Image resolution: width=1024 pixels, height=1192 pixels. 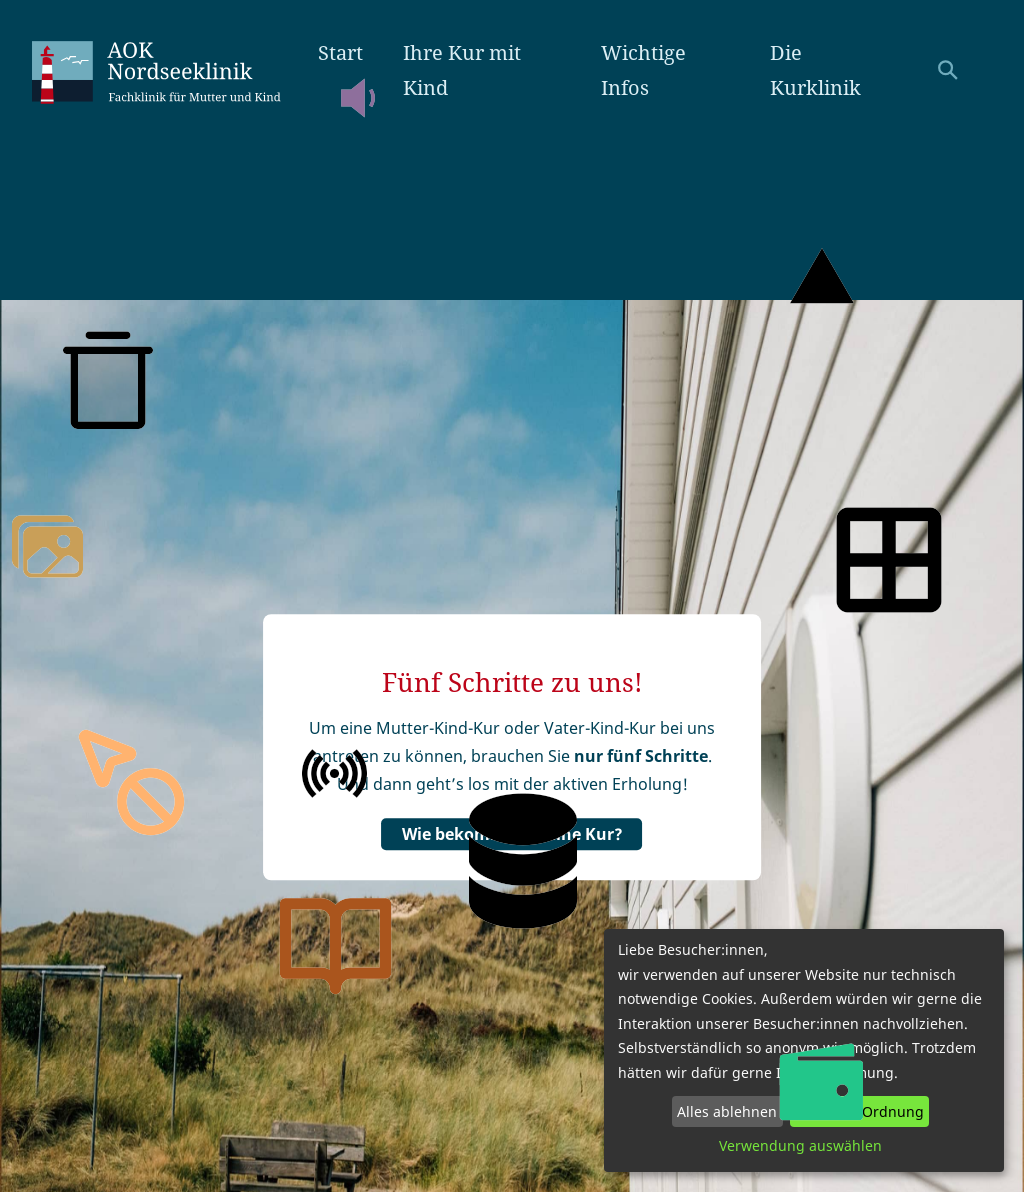 What do you see at coordinates (821, 1084) in the screenshot?
I see `access your wallet or payment methods` at bounding box center [821, 1084].